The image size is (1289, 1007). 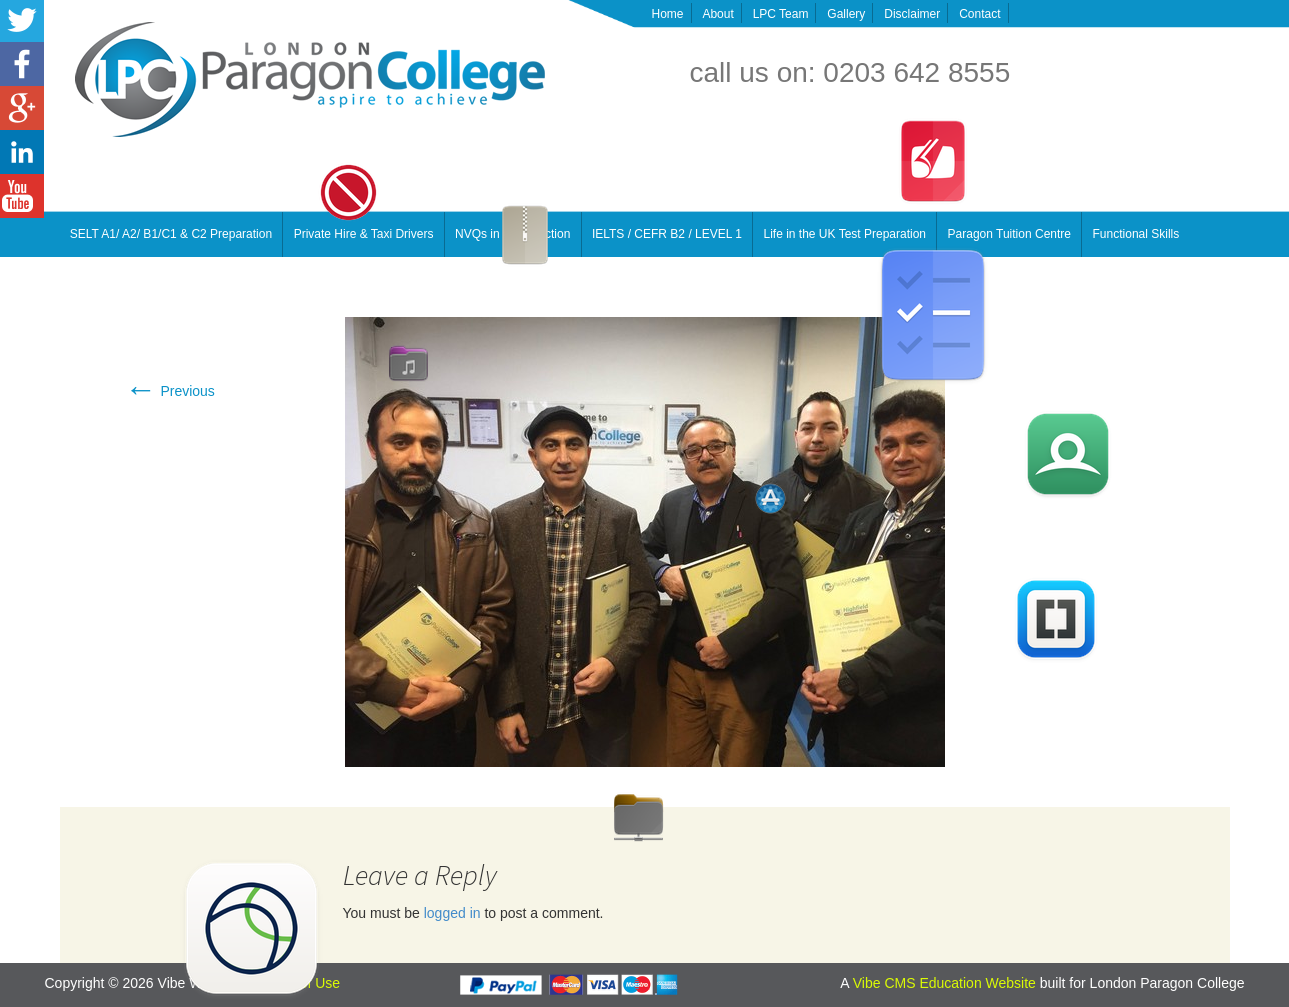 What do you see at coordinates (638, 816) in the screenshot?
I see `access files stored on a remote server` at bounding box center [638, 816].